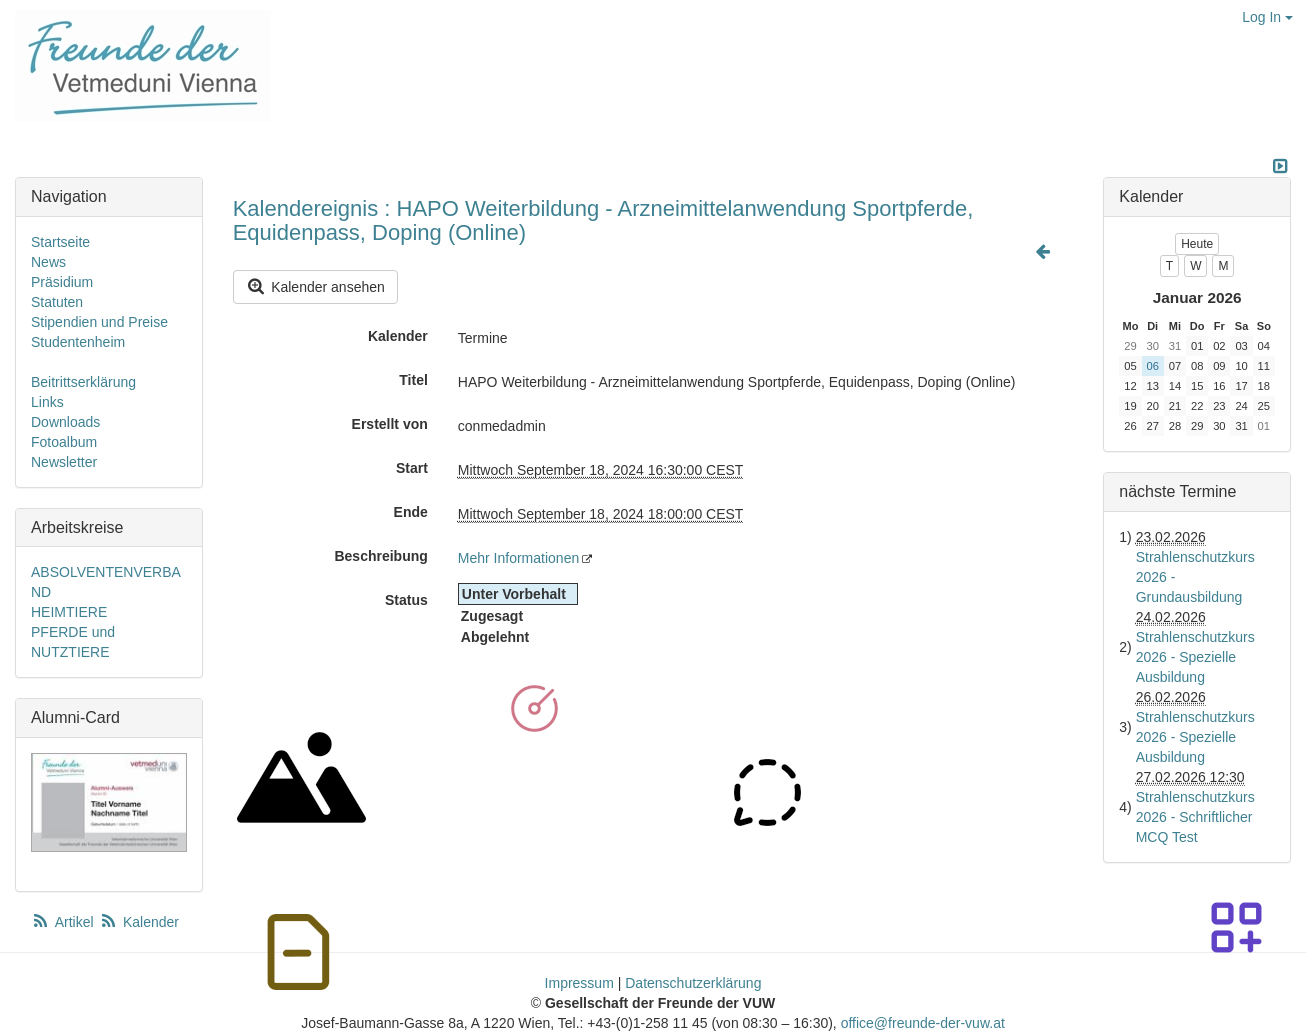 The height and width of the screenshot is (1033, 1306). I want to click on indicates a file has been removed or deleted, so click(296, 952).